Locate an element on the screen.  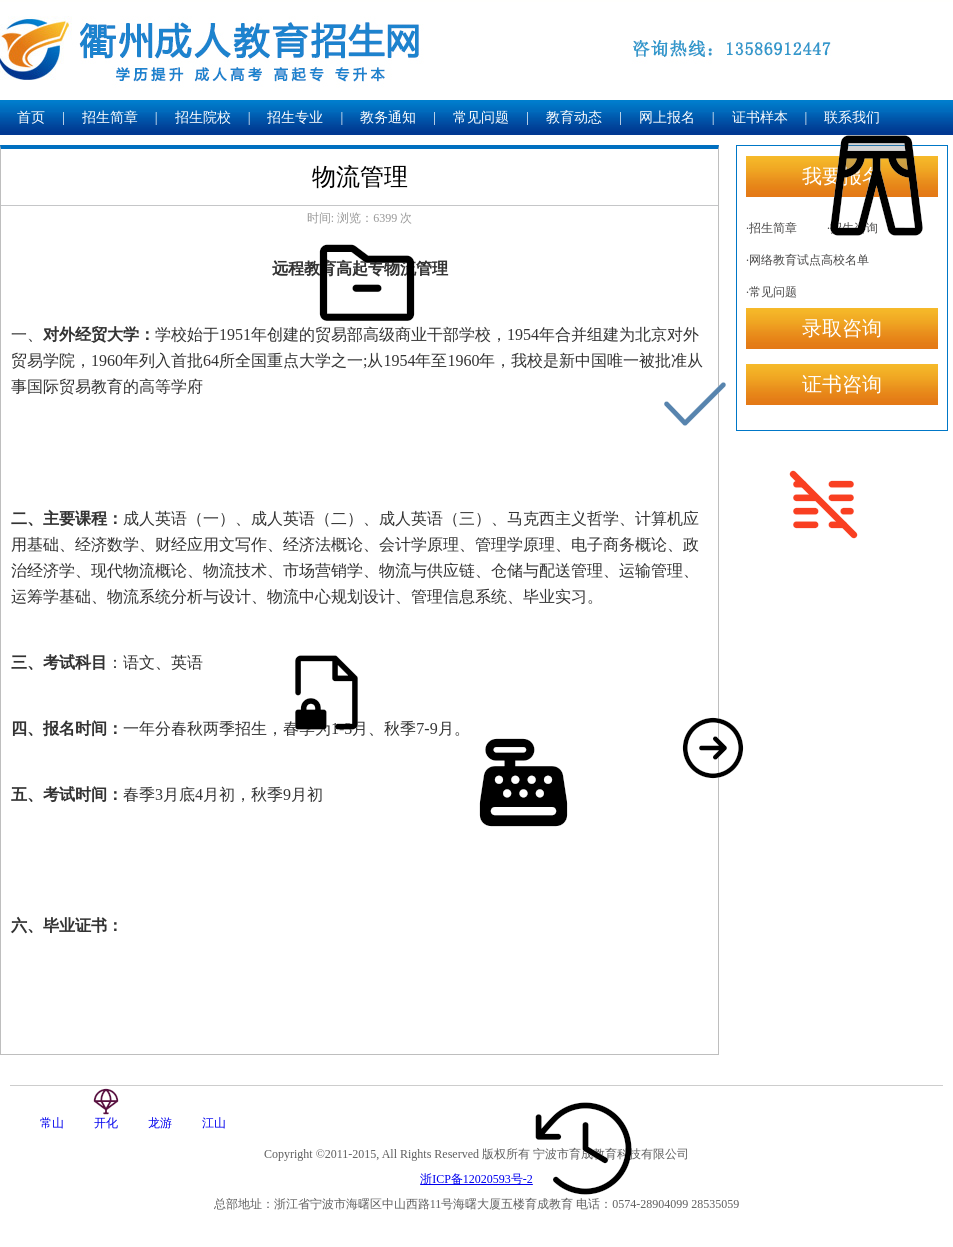
access emergency or backup options is located at coordinates (106, 1102).